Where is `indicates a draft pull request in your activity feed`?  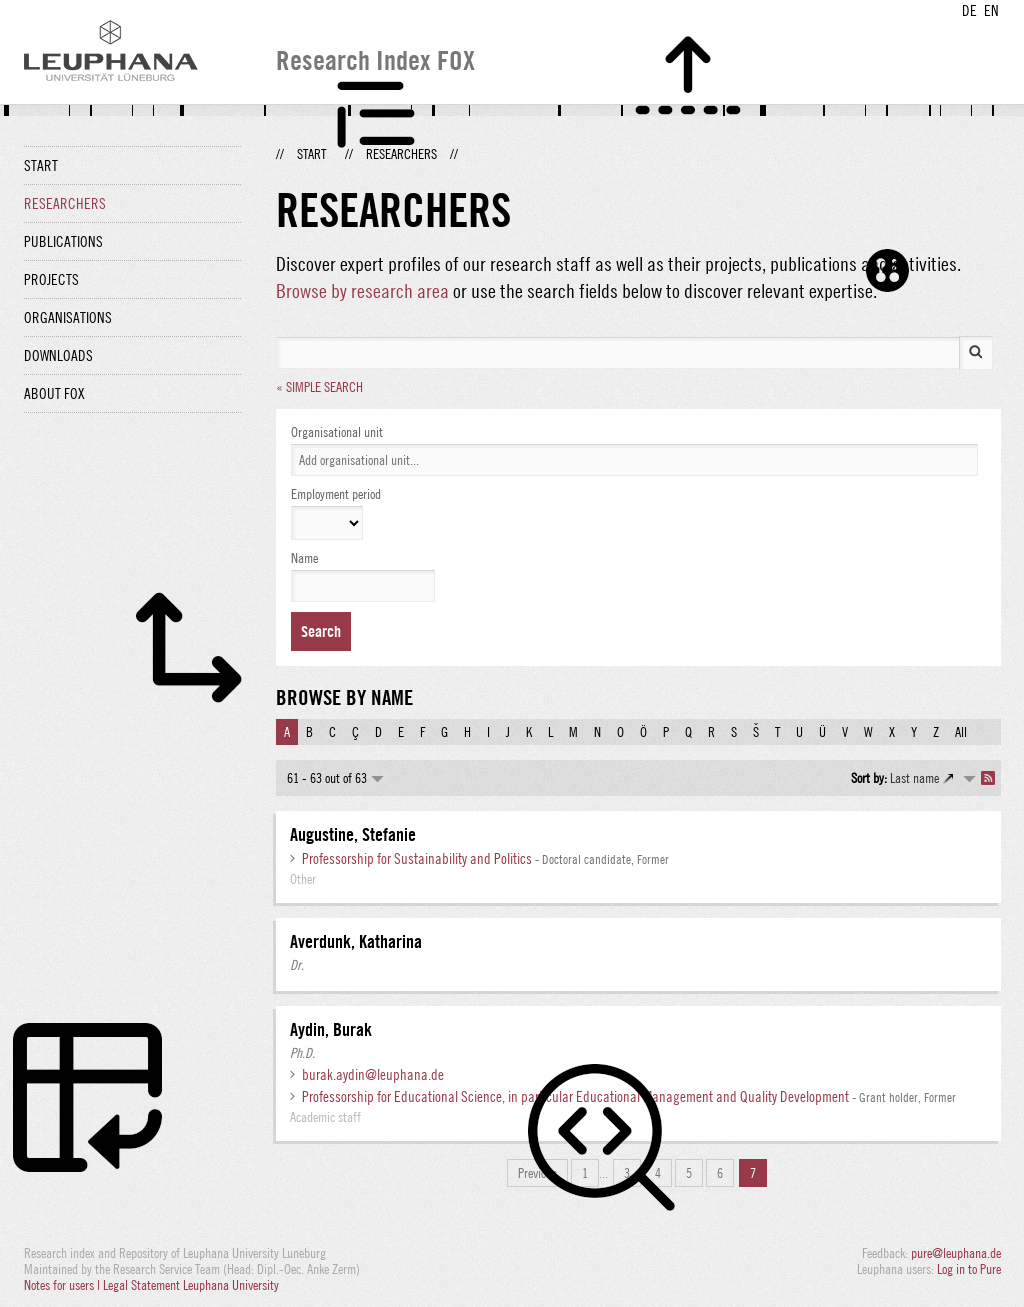 indicates a draft pull request in your activity feed is located at coordinates (887, 270).